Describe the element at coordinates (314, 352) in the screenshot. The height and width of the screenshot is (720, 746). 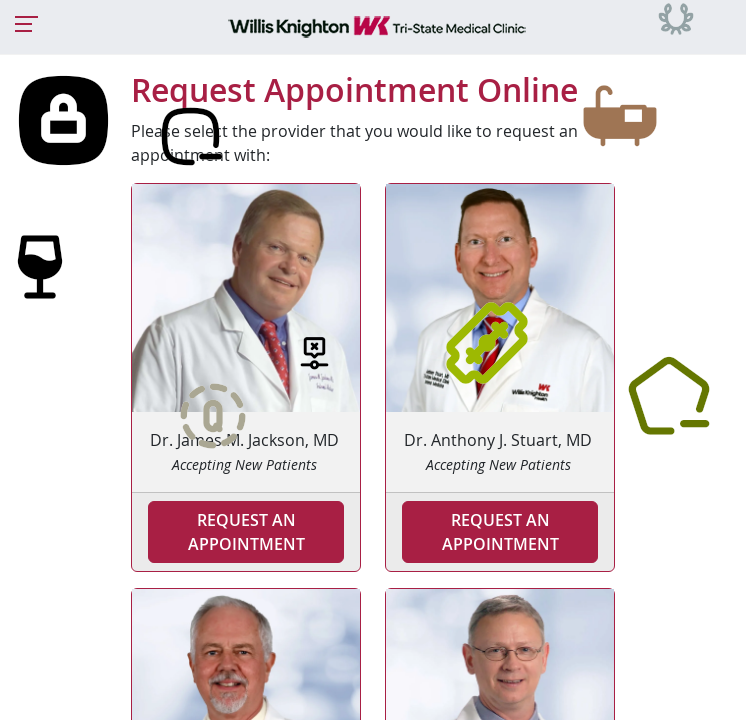
I see `remove an event from the timeline` at that location.